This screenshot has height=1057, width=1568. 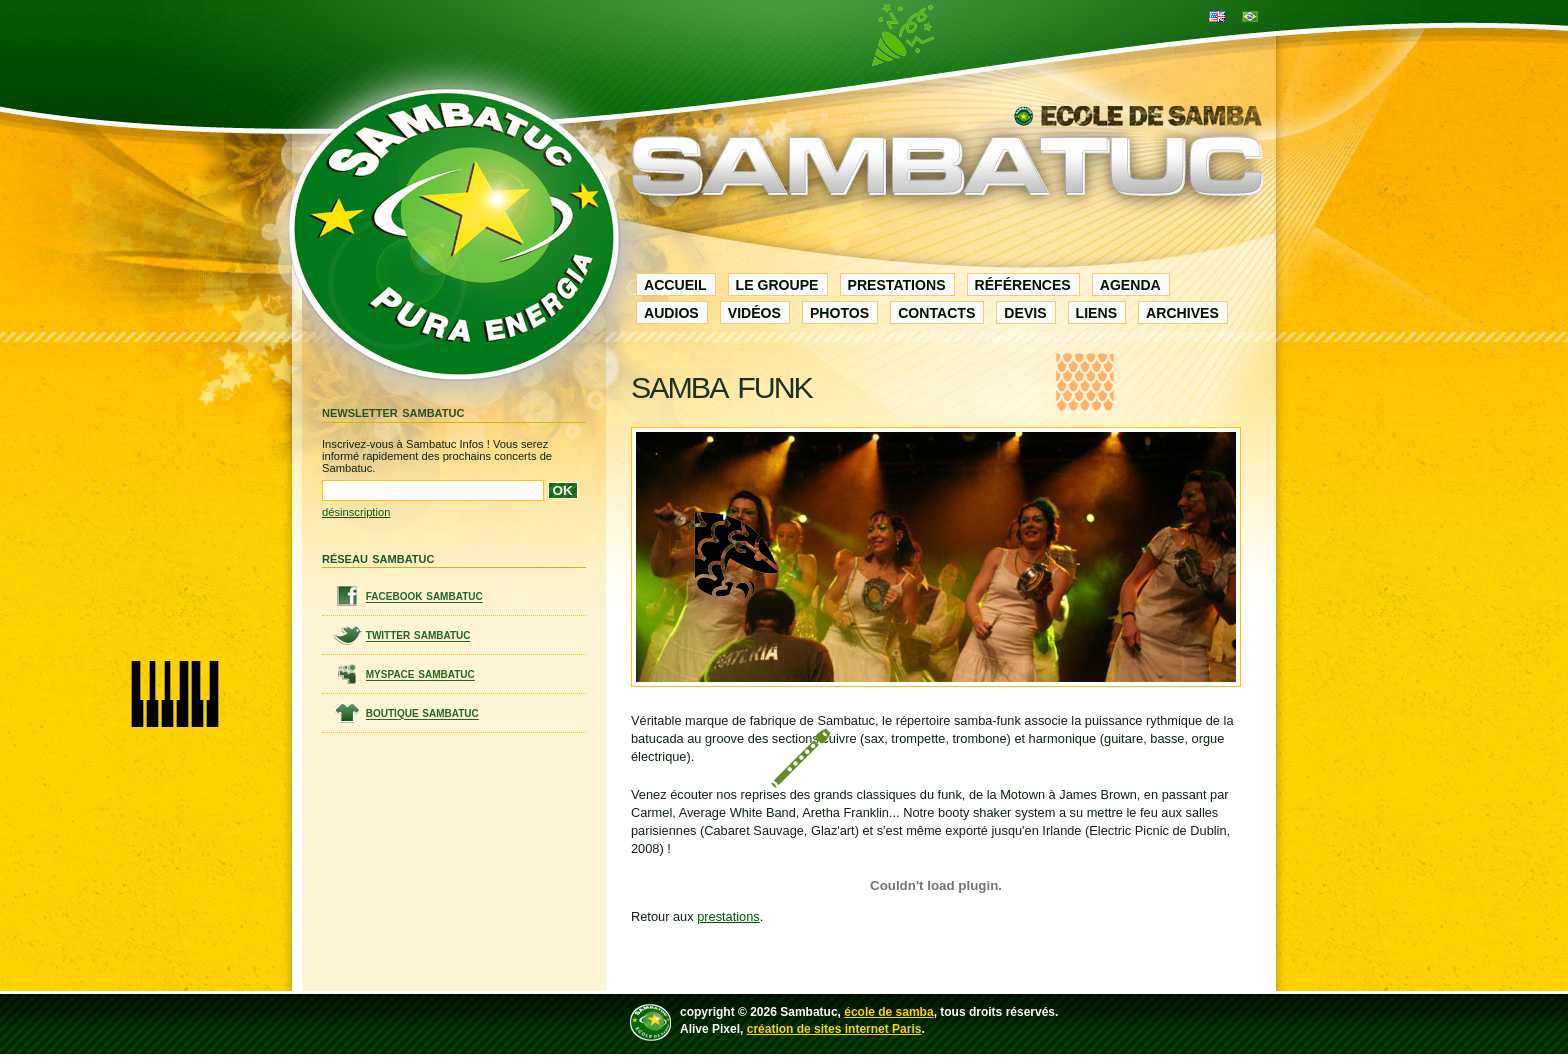 I want to click on access music or audio player, so click(x=801, y=758).